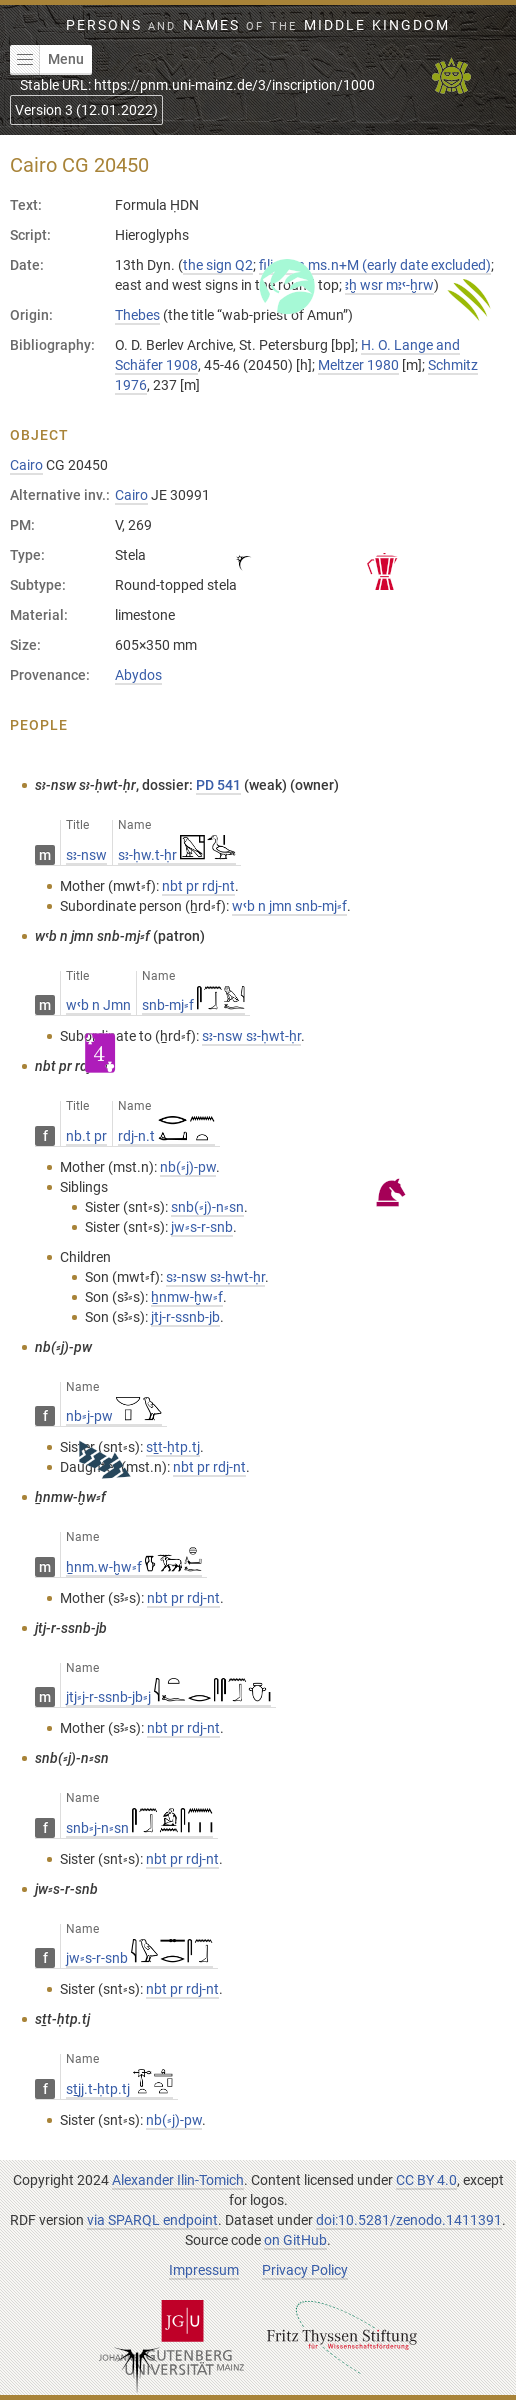  Describe the element at coordinates (243, 562) in the screenshot. I see `indicates eclipse event or celestial phenomenon in game` at that location.